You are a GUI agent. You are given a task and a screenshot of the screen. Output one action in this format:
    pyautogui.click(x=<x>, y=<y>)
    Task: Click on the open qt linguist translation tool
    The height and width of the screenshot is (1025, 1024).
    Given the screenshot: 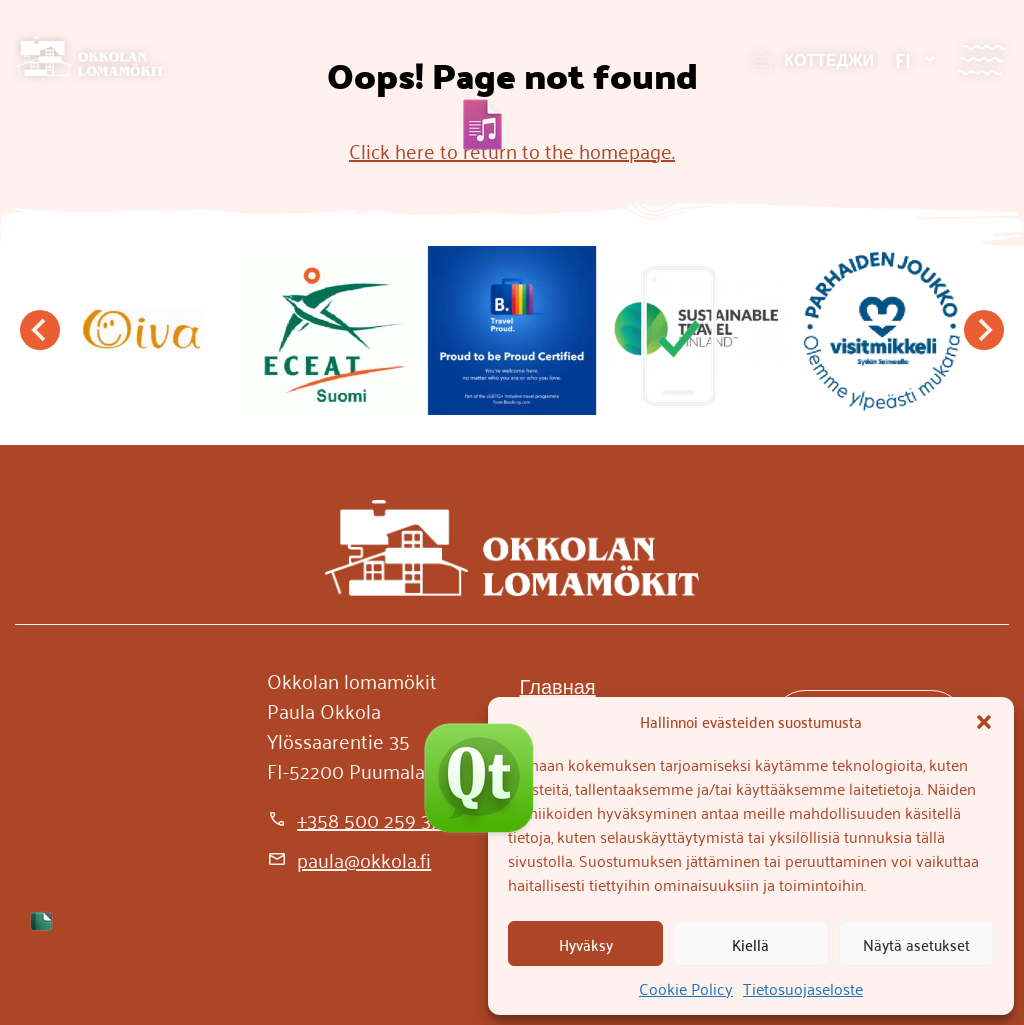 What is the action you would take?
    pyautogui.click(x=479, y=778)
    